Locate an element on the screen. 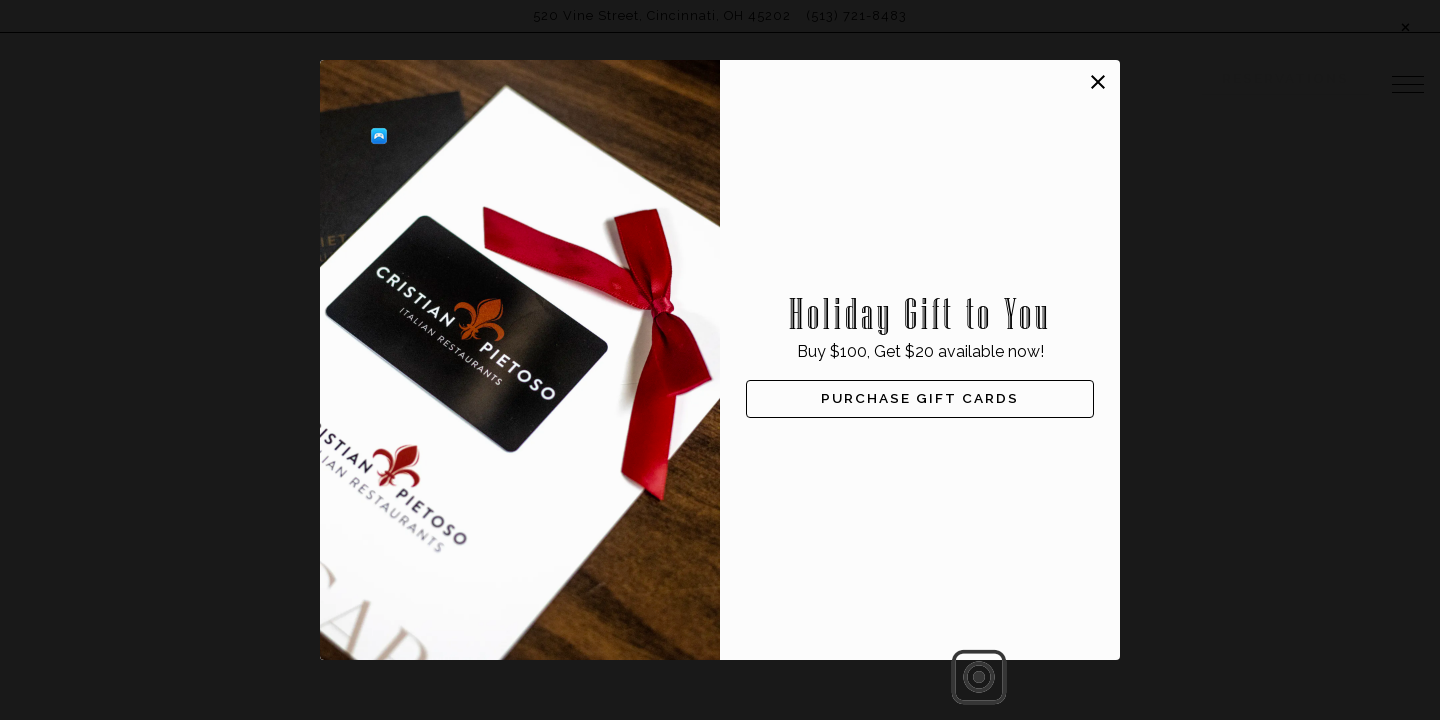  open pcsx playstation emulator is located at coordinates (379, 136).